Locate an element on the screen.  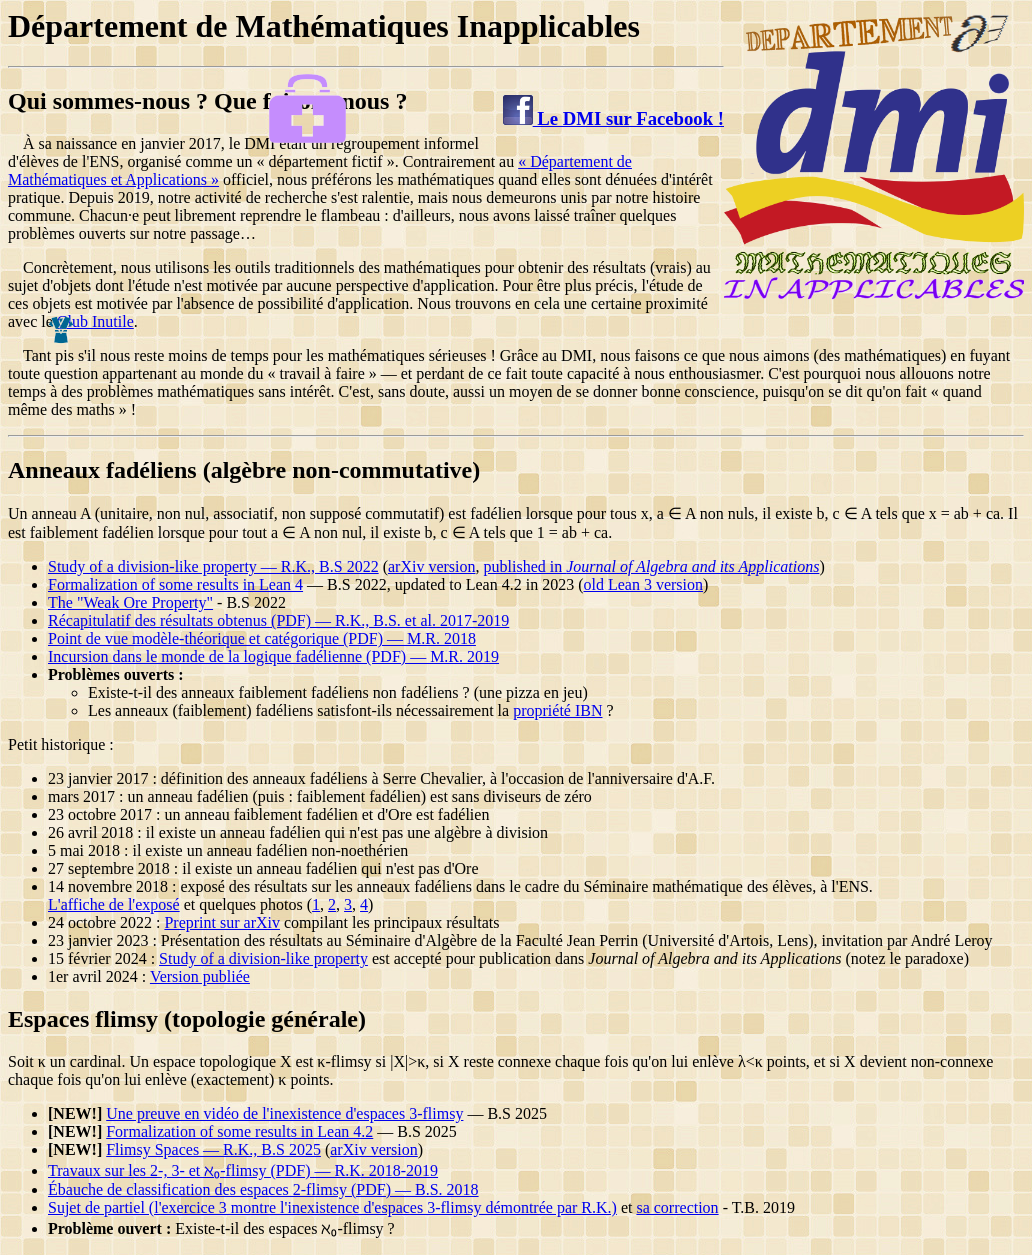
access health or medical features is located at coordinates (307, 104).